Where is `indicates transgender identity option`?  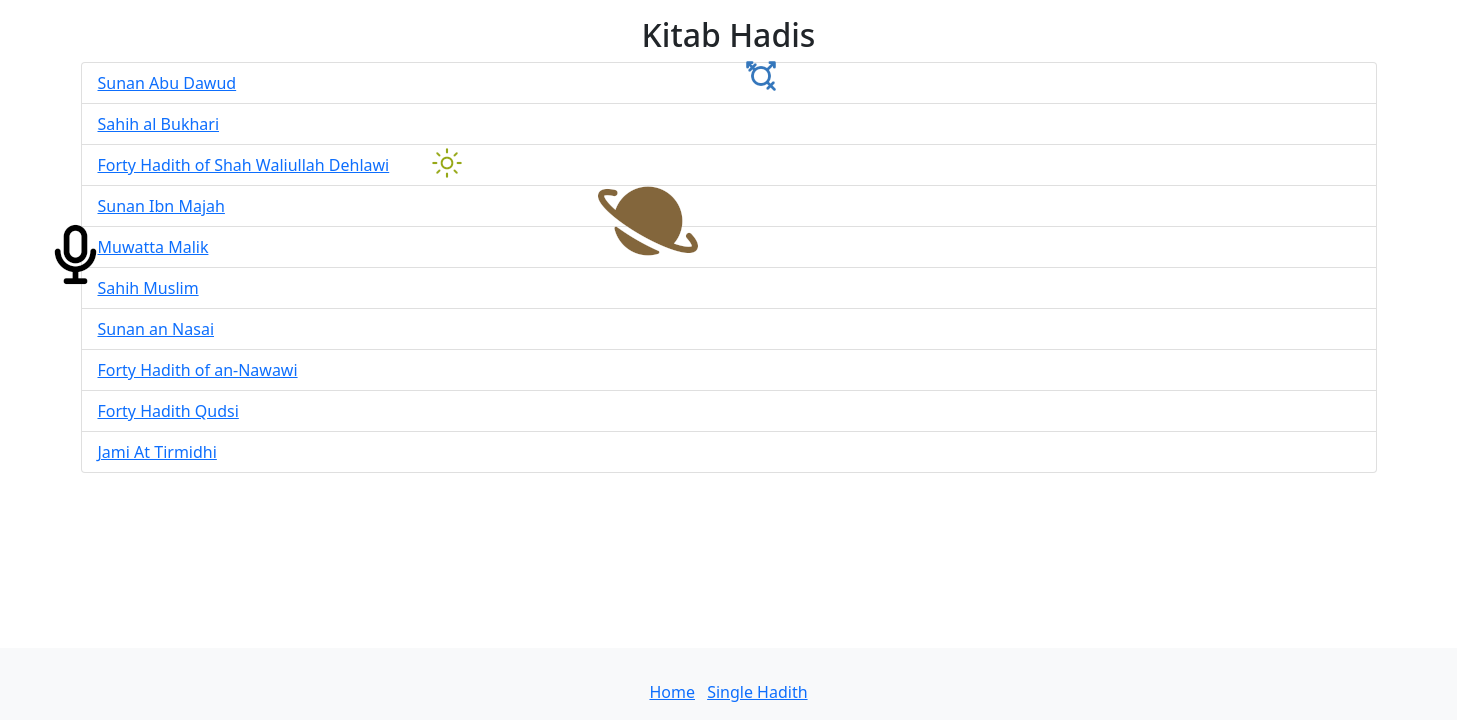 indicates transgender identity option is located at coordinates (761, 76).